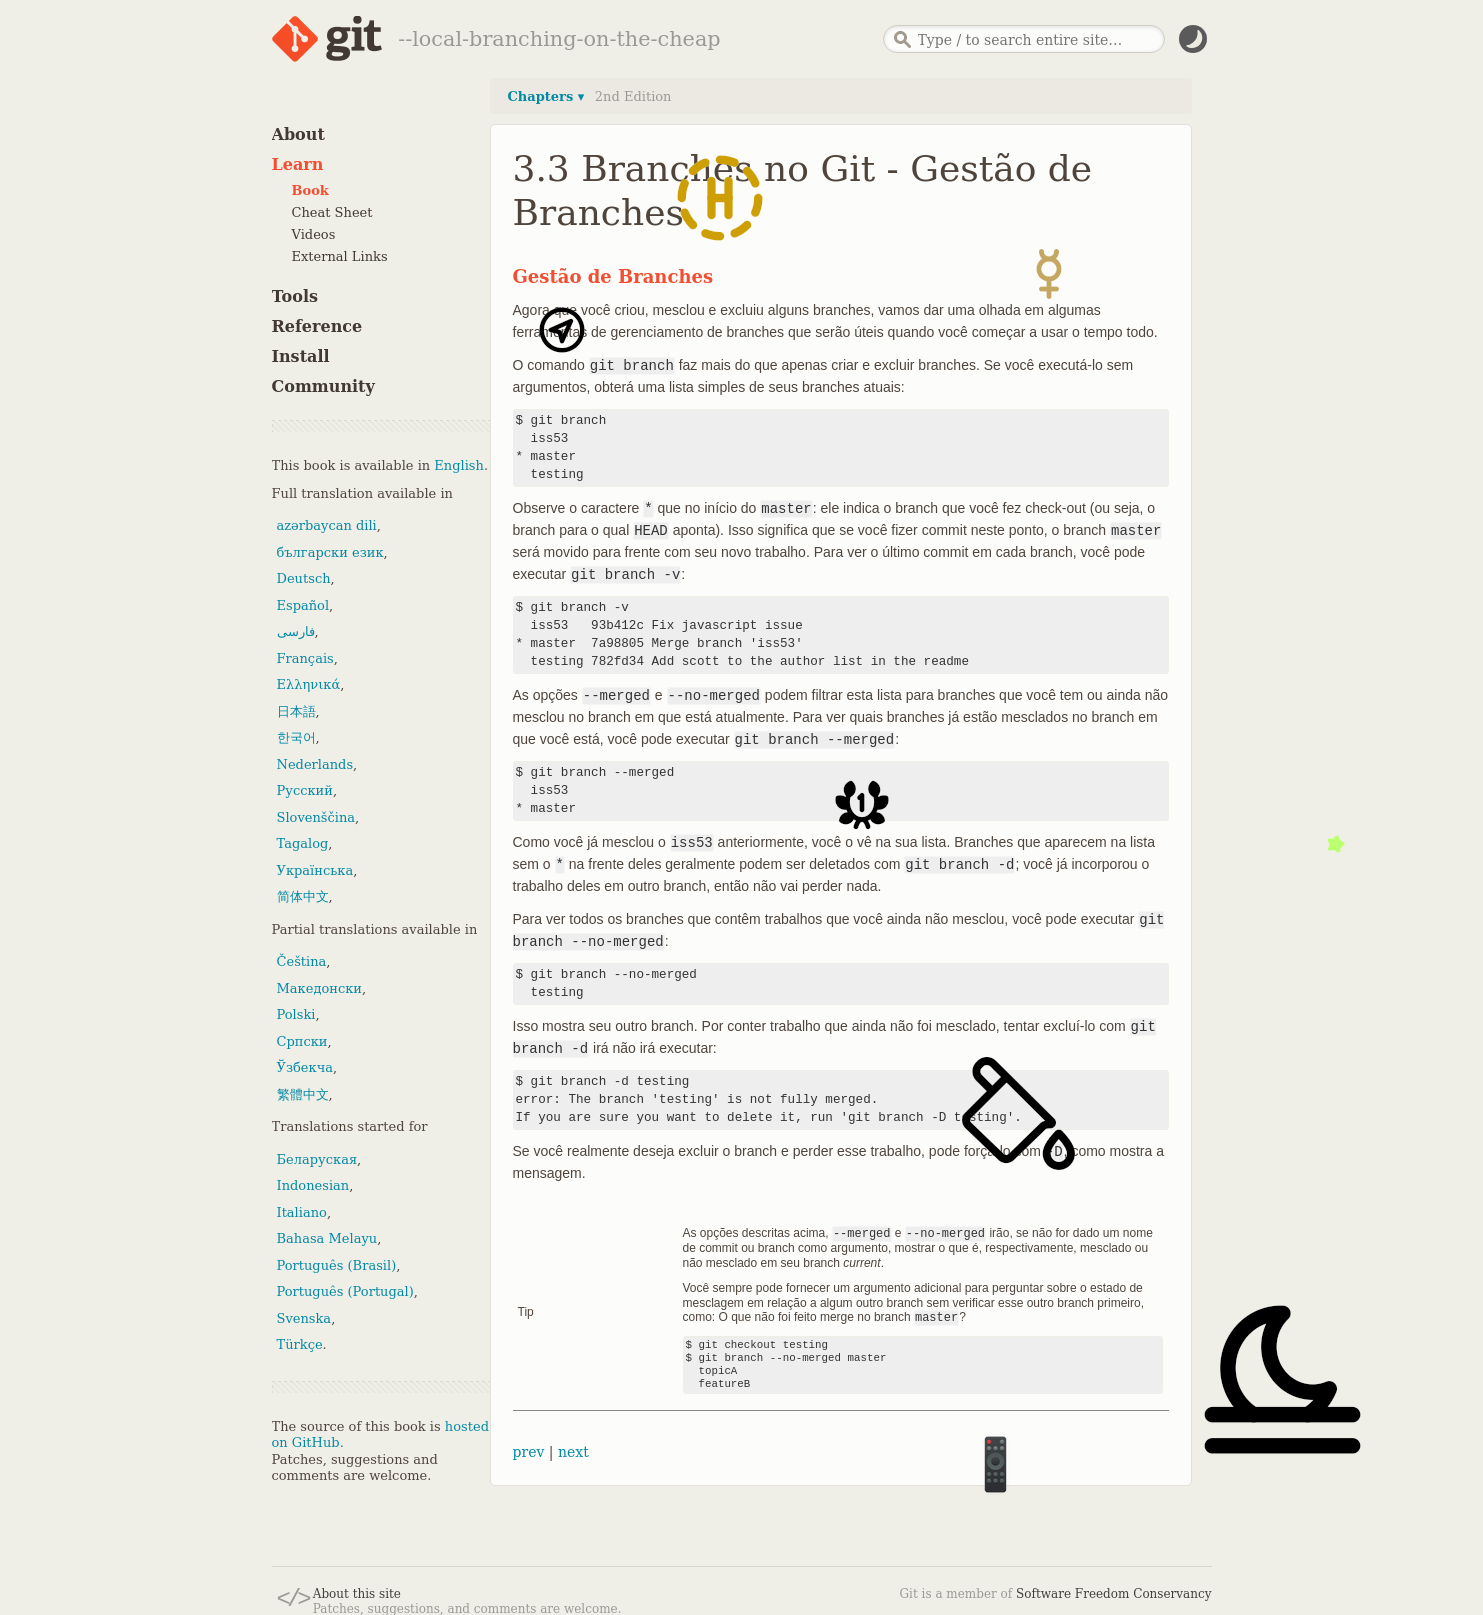 The width and height of the screenshot is (1483, 1615). Describe the element at coordinates (720, 198) in the screenshot. I see `indicates a helipad or helicopter landing zone` at that location.